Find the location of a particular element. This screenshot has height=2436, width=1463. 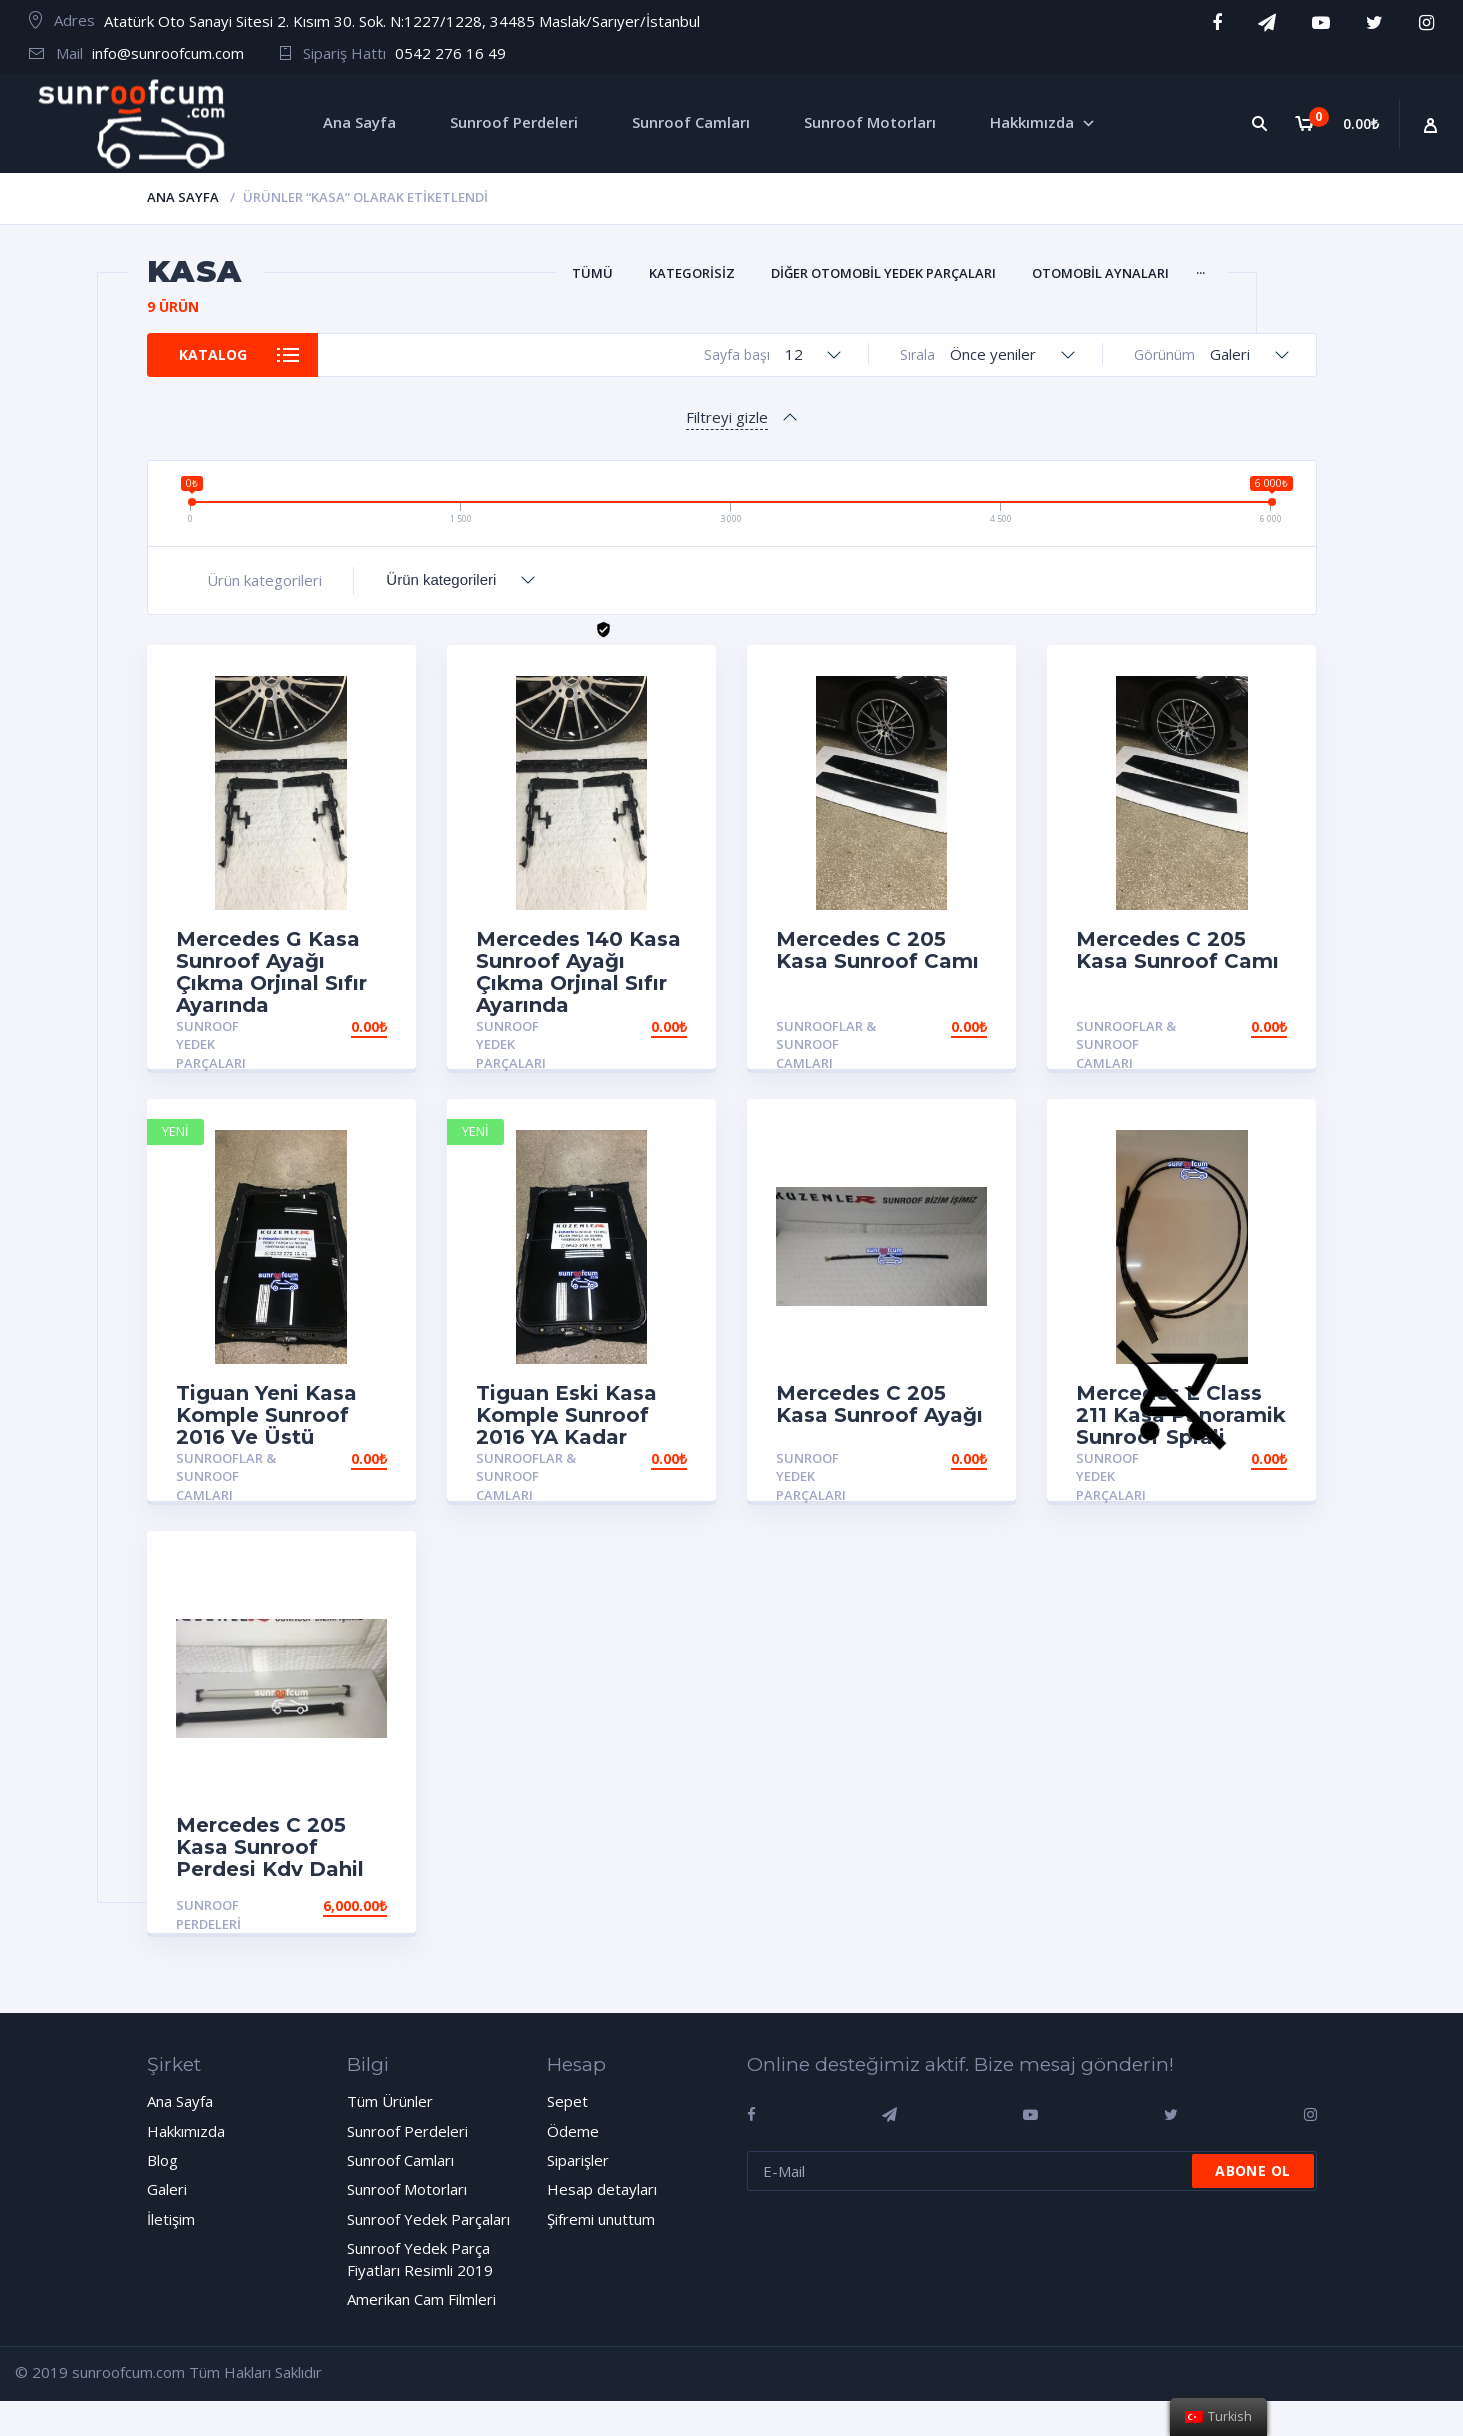

indicates a verified or trusted user account is located at coordinates (603, 629).